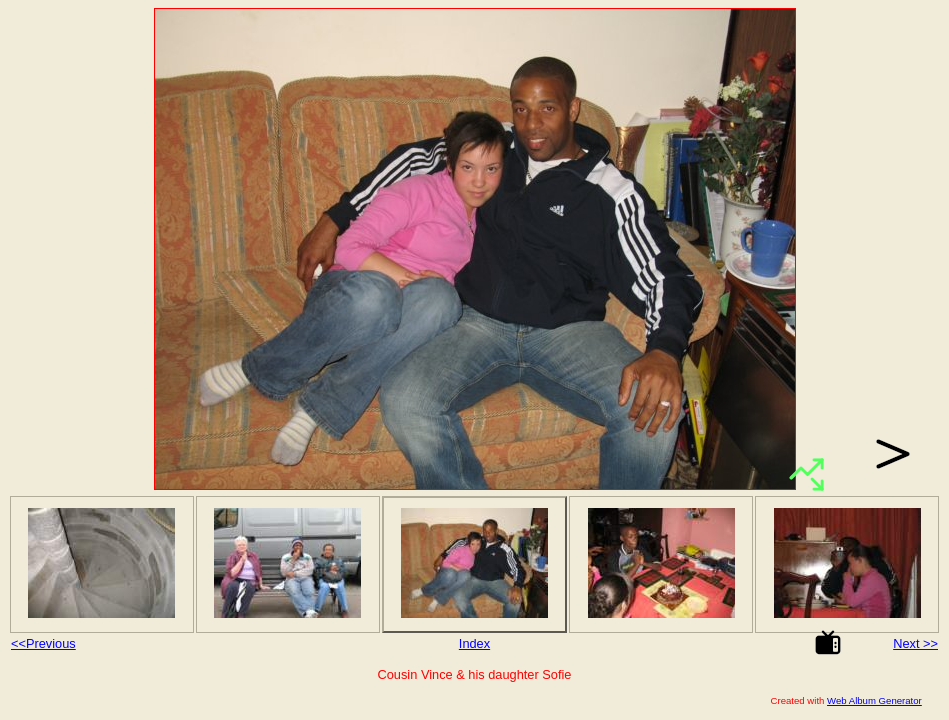  I want to click on access classic TV or broadcast content, so click(828, 643).